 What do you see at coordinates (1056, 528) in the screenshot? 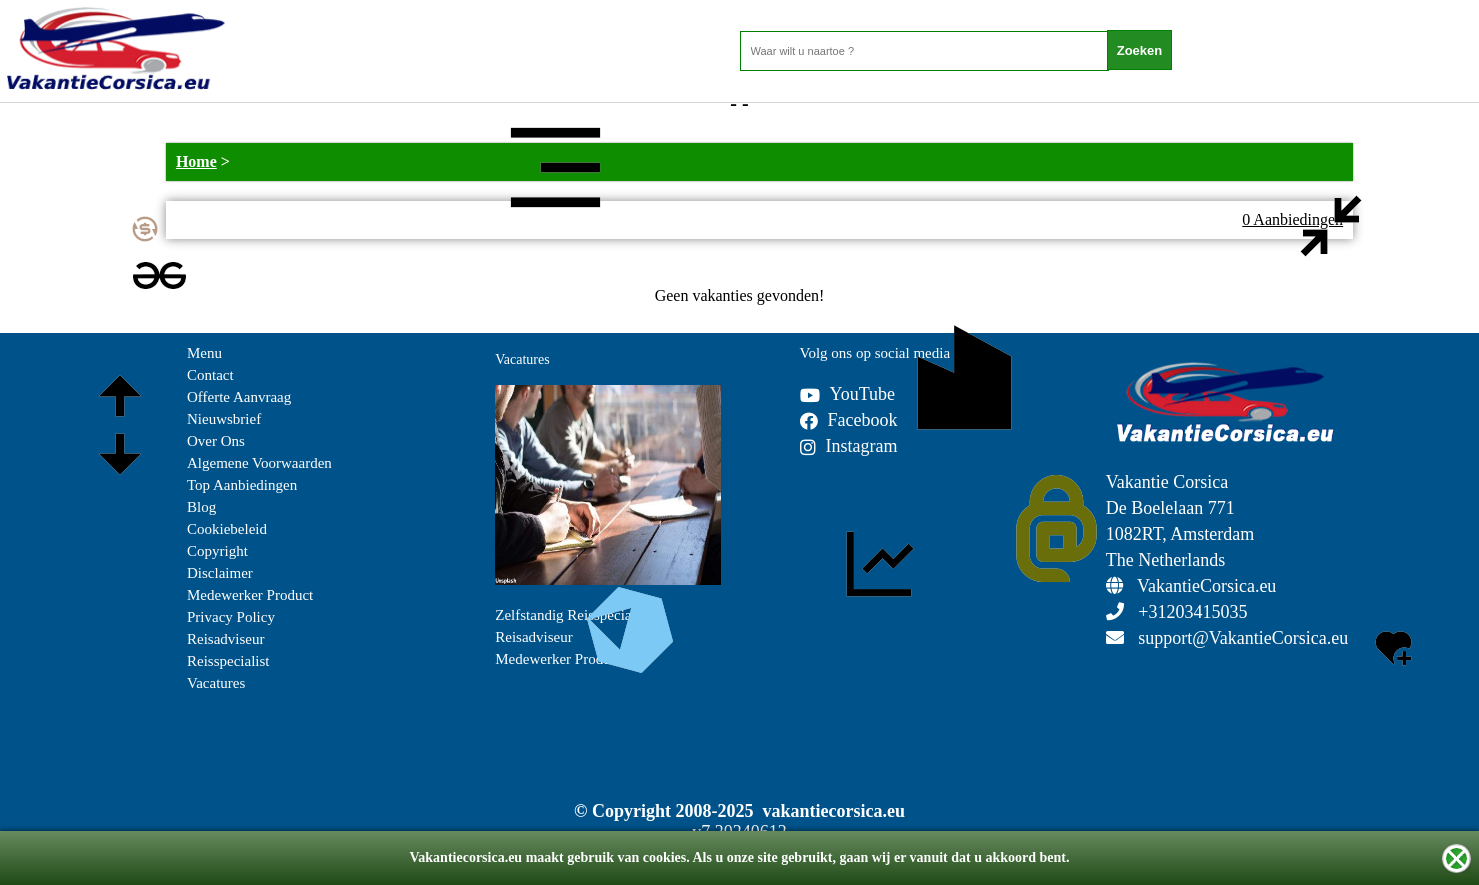
I see `open addy.io email alias service` at bounding box center [1056, 528].